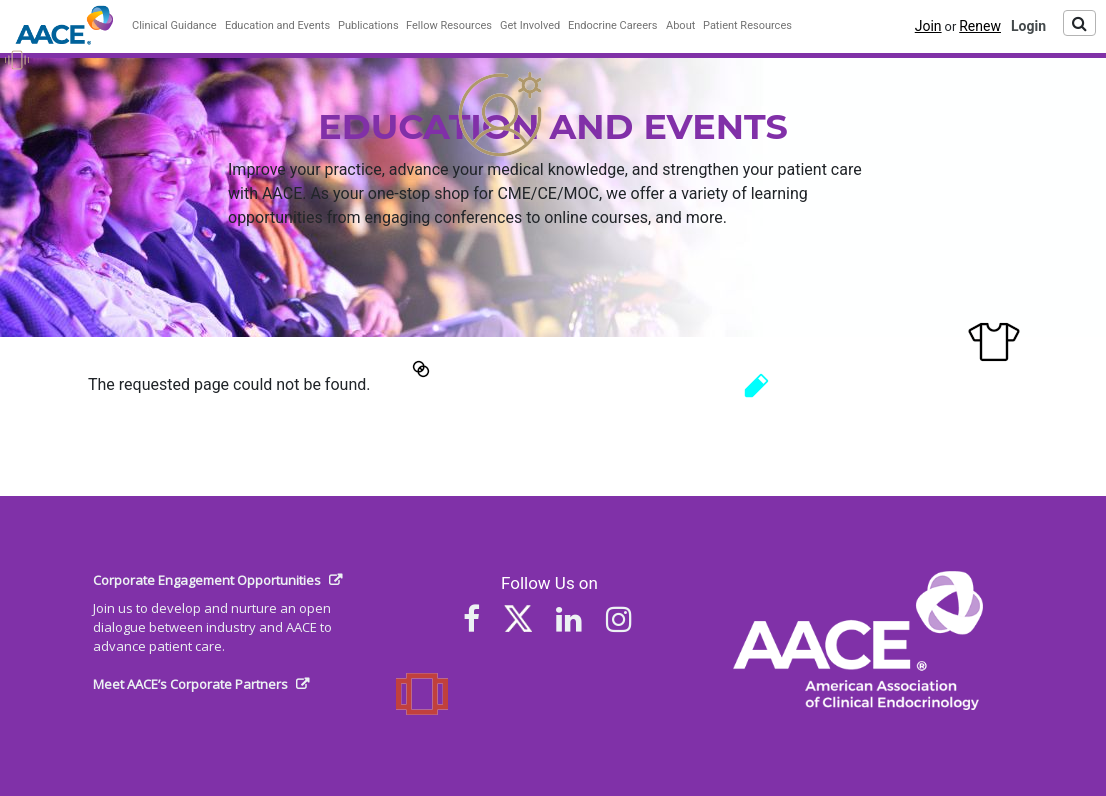  What do you see at coordinates (17, 60) in the screenshot?
I see `toggle vibration mode on your device` at bounding box center [17, 60].